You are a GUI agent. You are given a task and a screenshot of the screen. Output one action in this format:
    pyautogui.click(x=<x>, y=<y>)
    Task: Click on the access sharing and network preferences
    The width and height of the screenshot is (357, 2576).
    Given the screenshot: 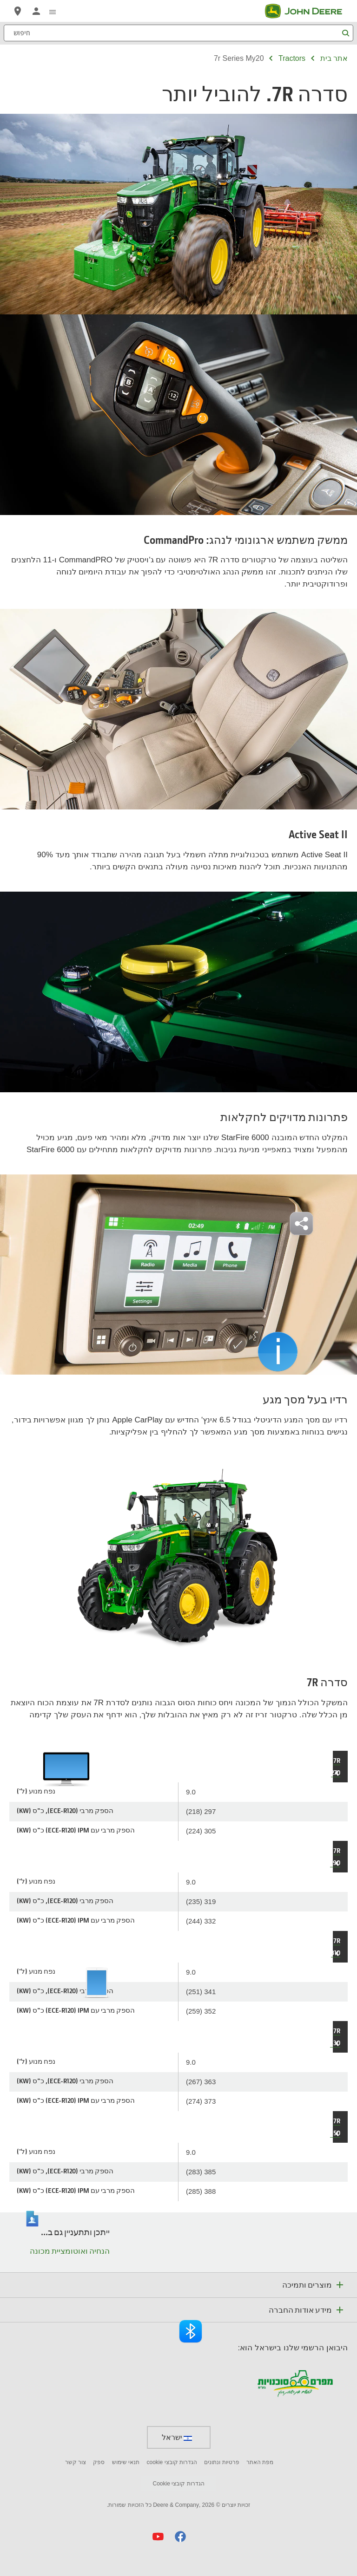 What is the action you would take?
    pyautogui.click(x=301, y=1224)
    